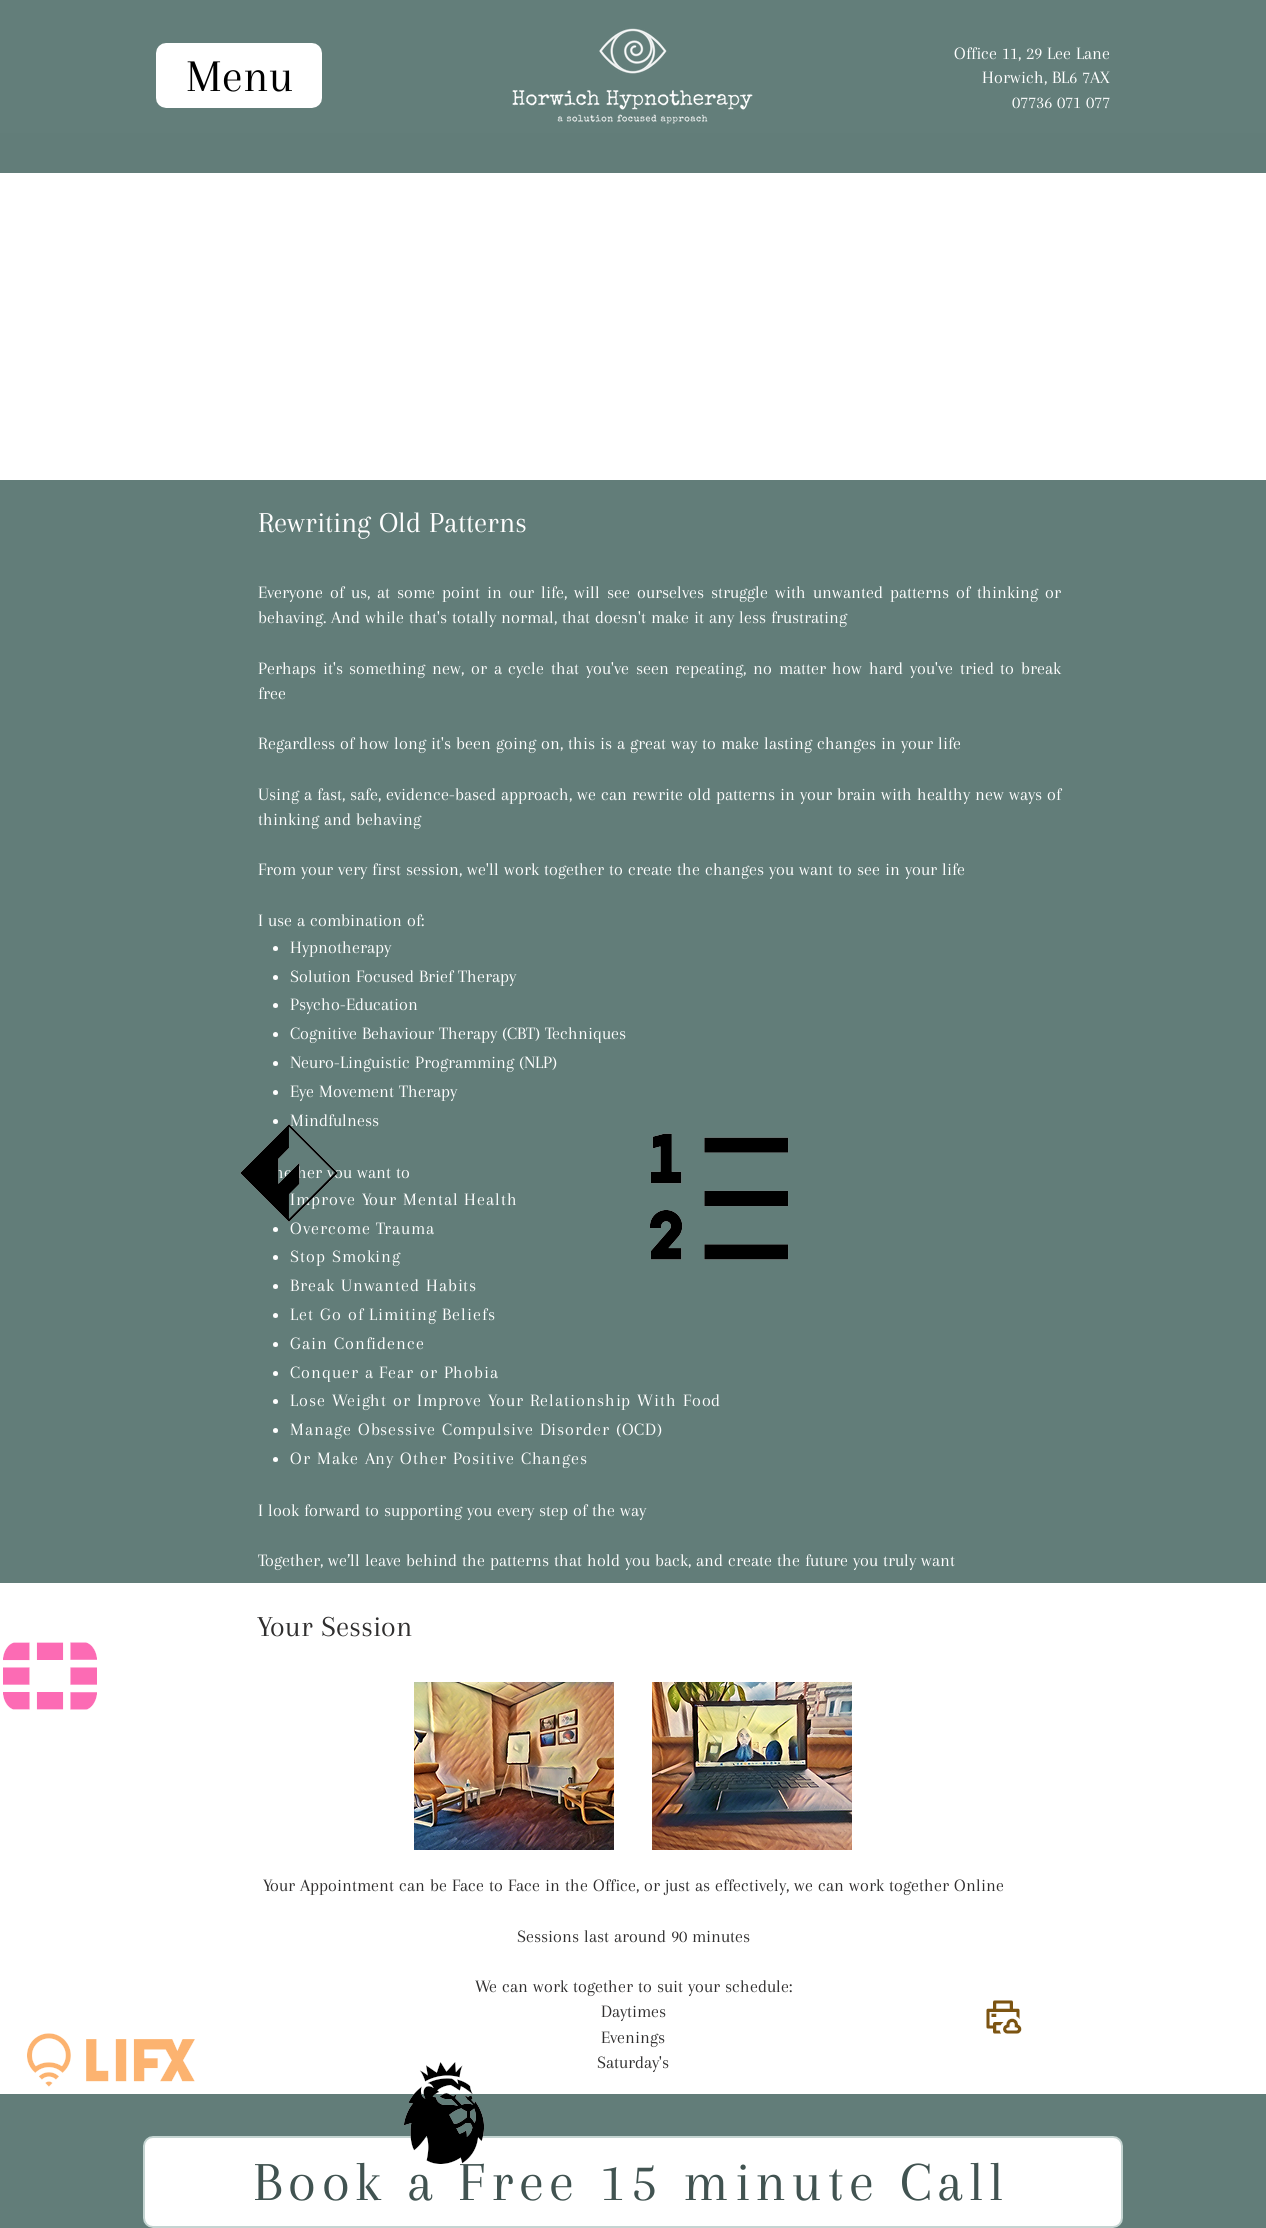 Image resolution: width=1266 pixels, height=2228 pixels. I want to click on create a numbered list, so click(719, 1198).